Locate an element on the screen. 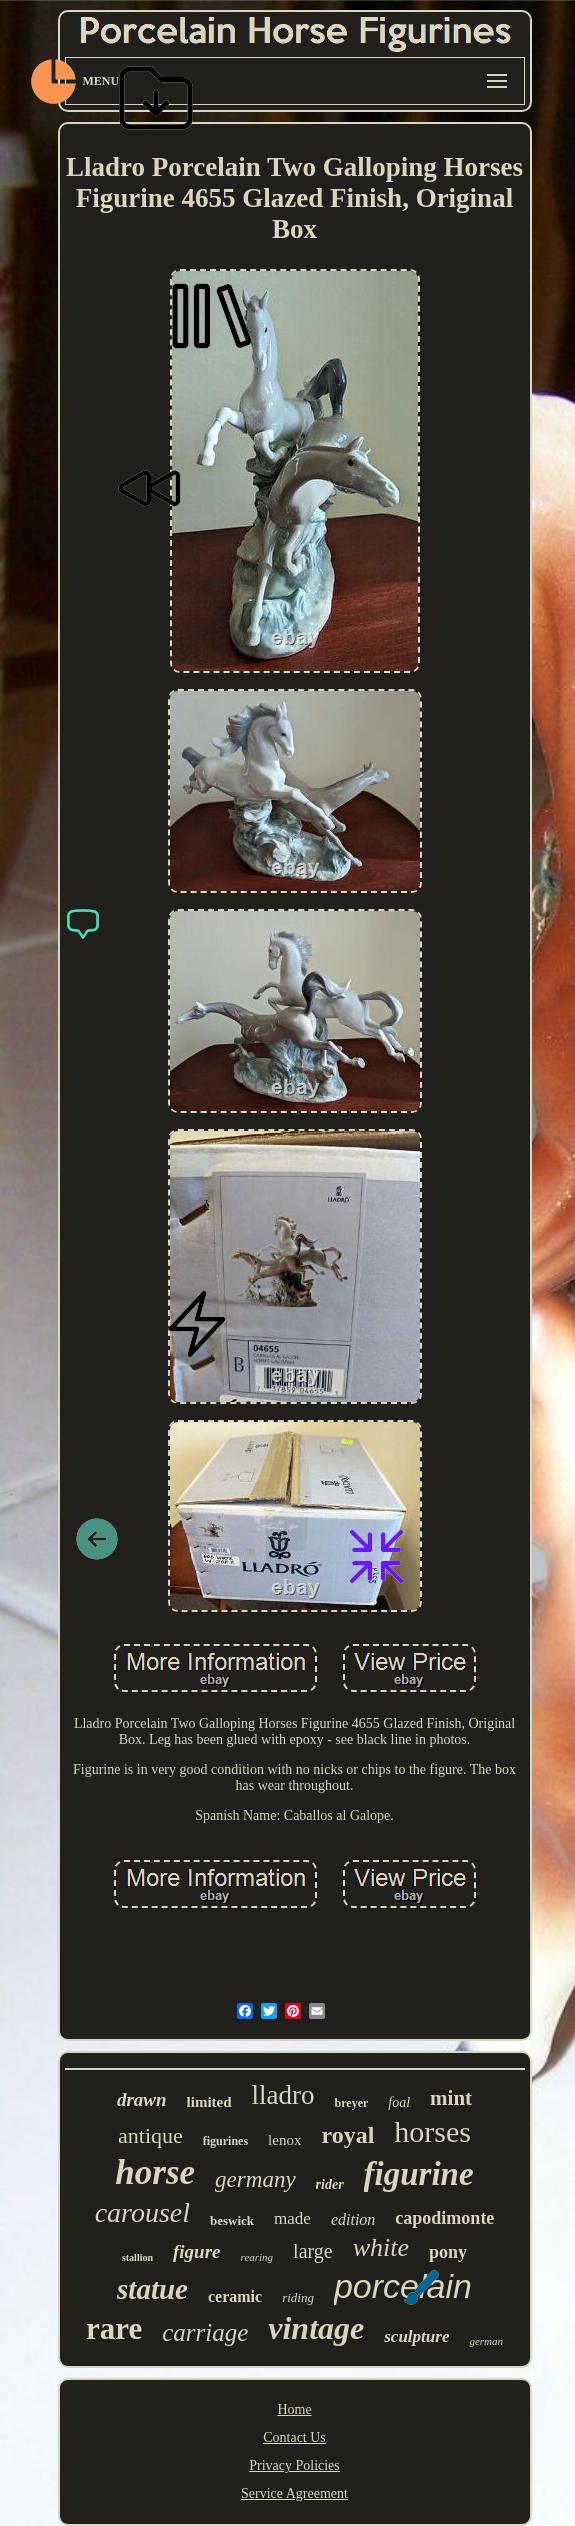 Image resolution: width=575 pixels, height=2526 pixels. view pie chart analytics is located at coordinates (53, 81).